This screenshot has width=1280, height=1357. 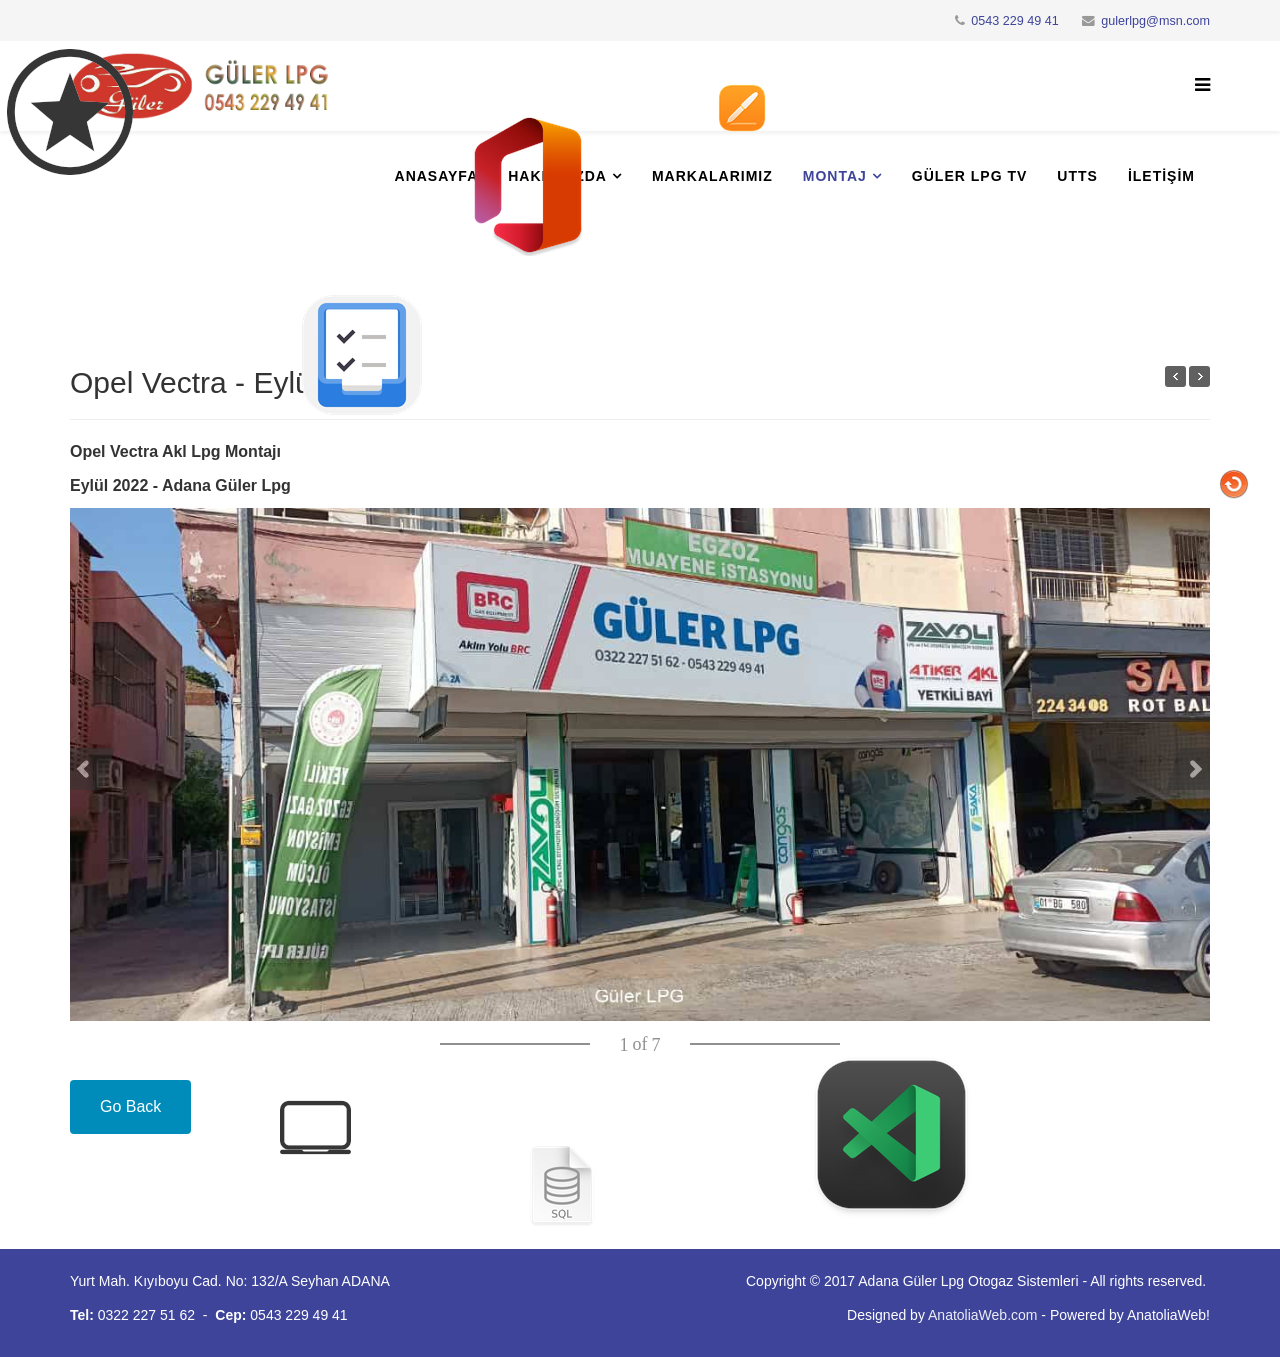 What do you see at coordinates (362, 355) in the screenshot?
I see `open work-related software or applications` at bounding box center [362, 355].